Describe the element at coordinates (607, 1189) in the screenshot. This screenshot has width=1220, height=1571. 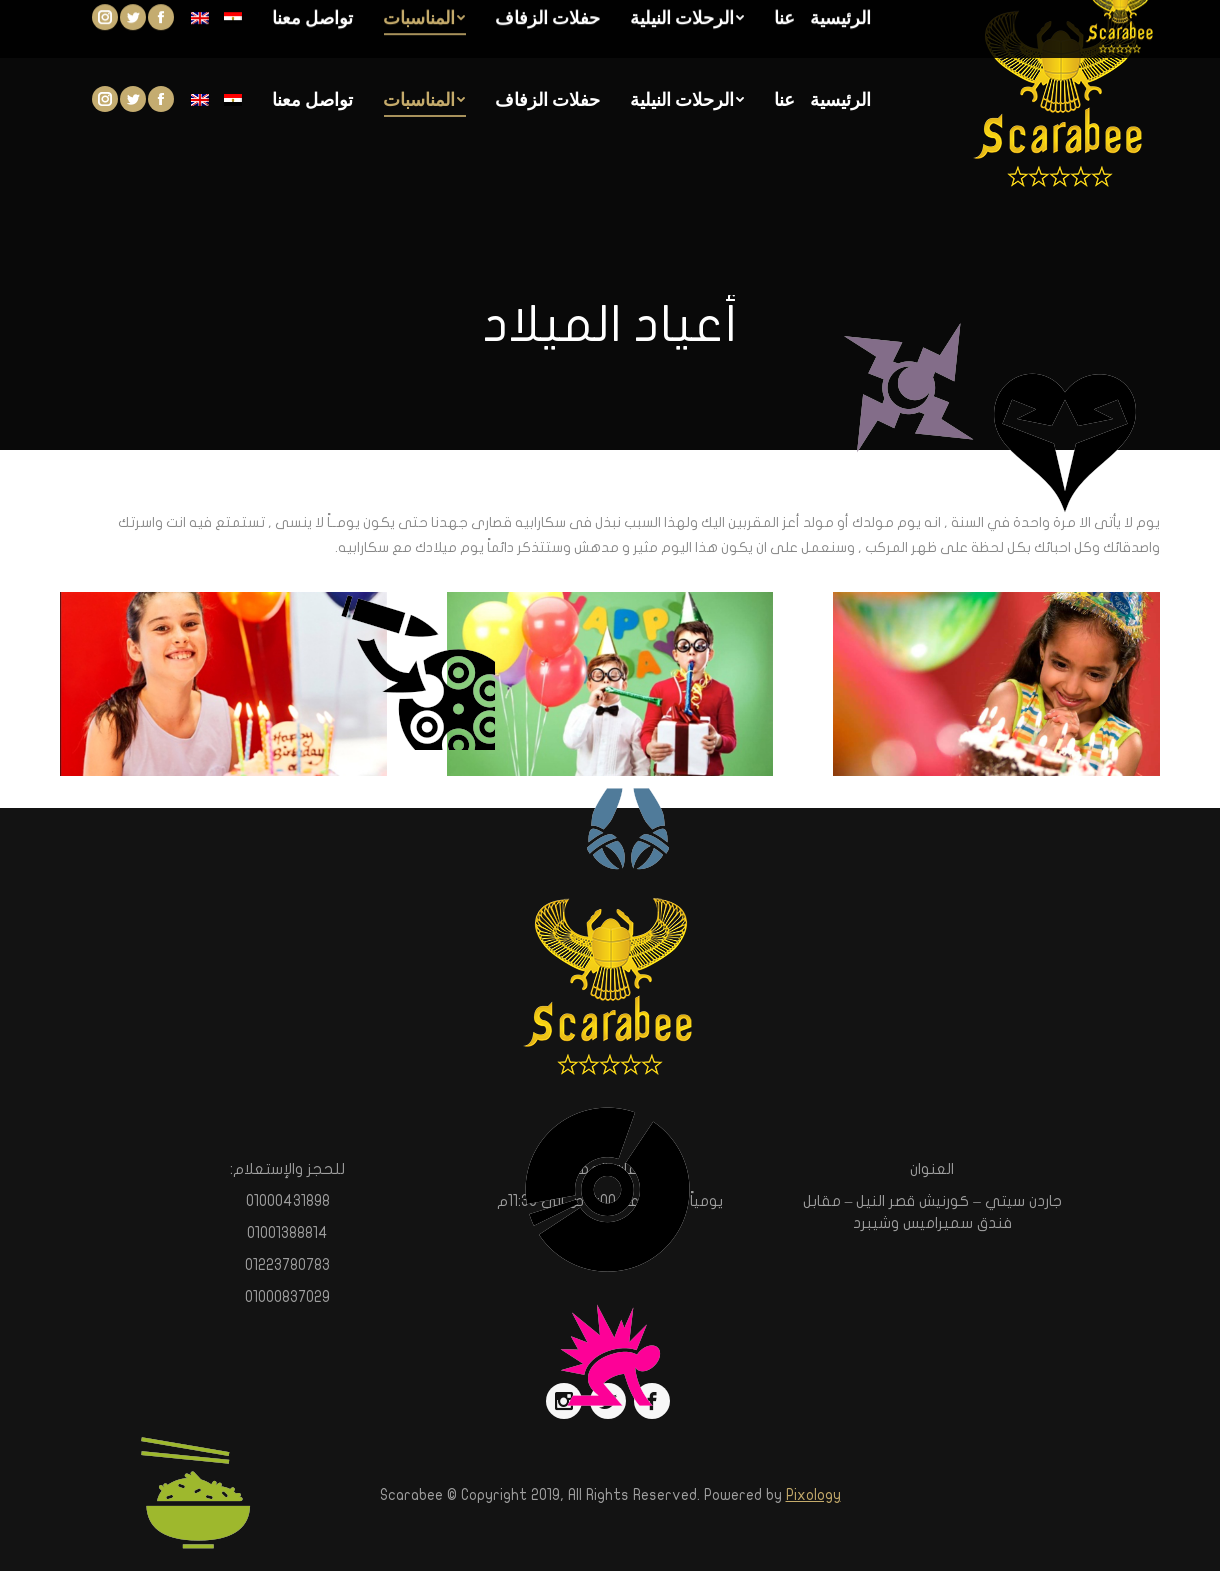
I see `access music or audio files` at that location.